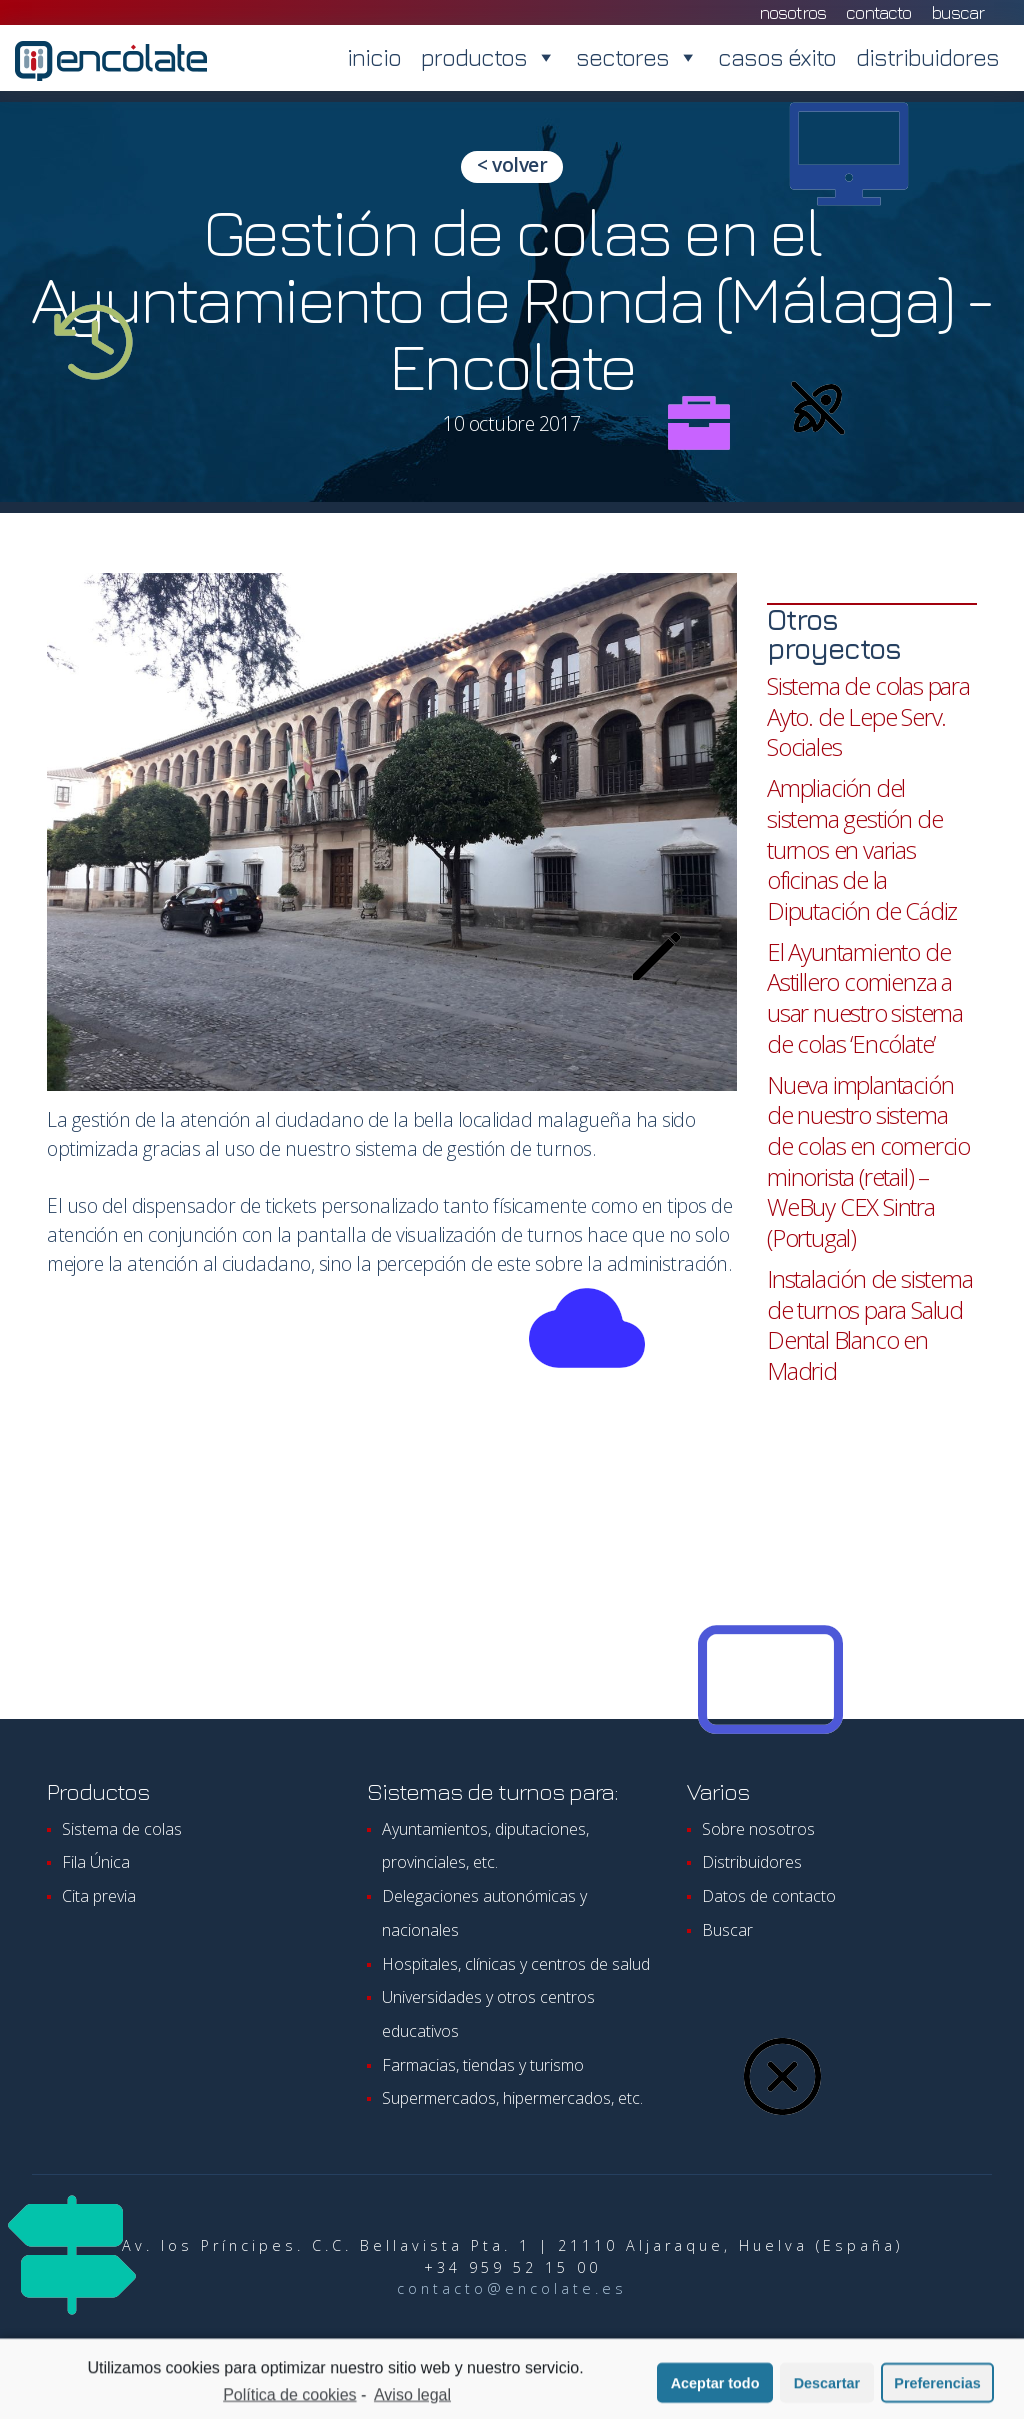 The height and width of the screenshot is (2419, 1024). I want to click on switch to desktop view, so click(849, 154).